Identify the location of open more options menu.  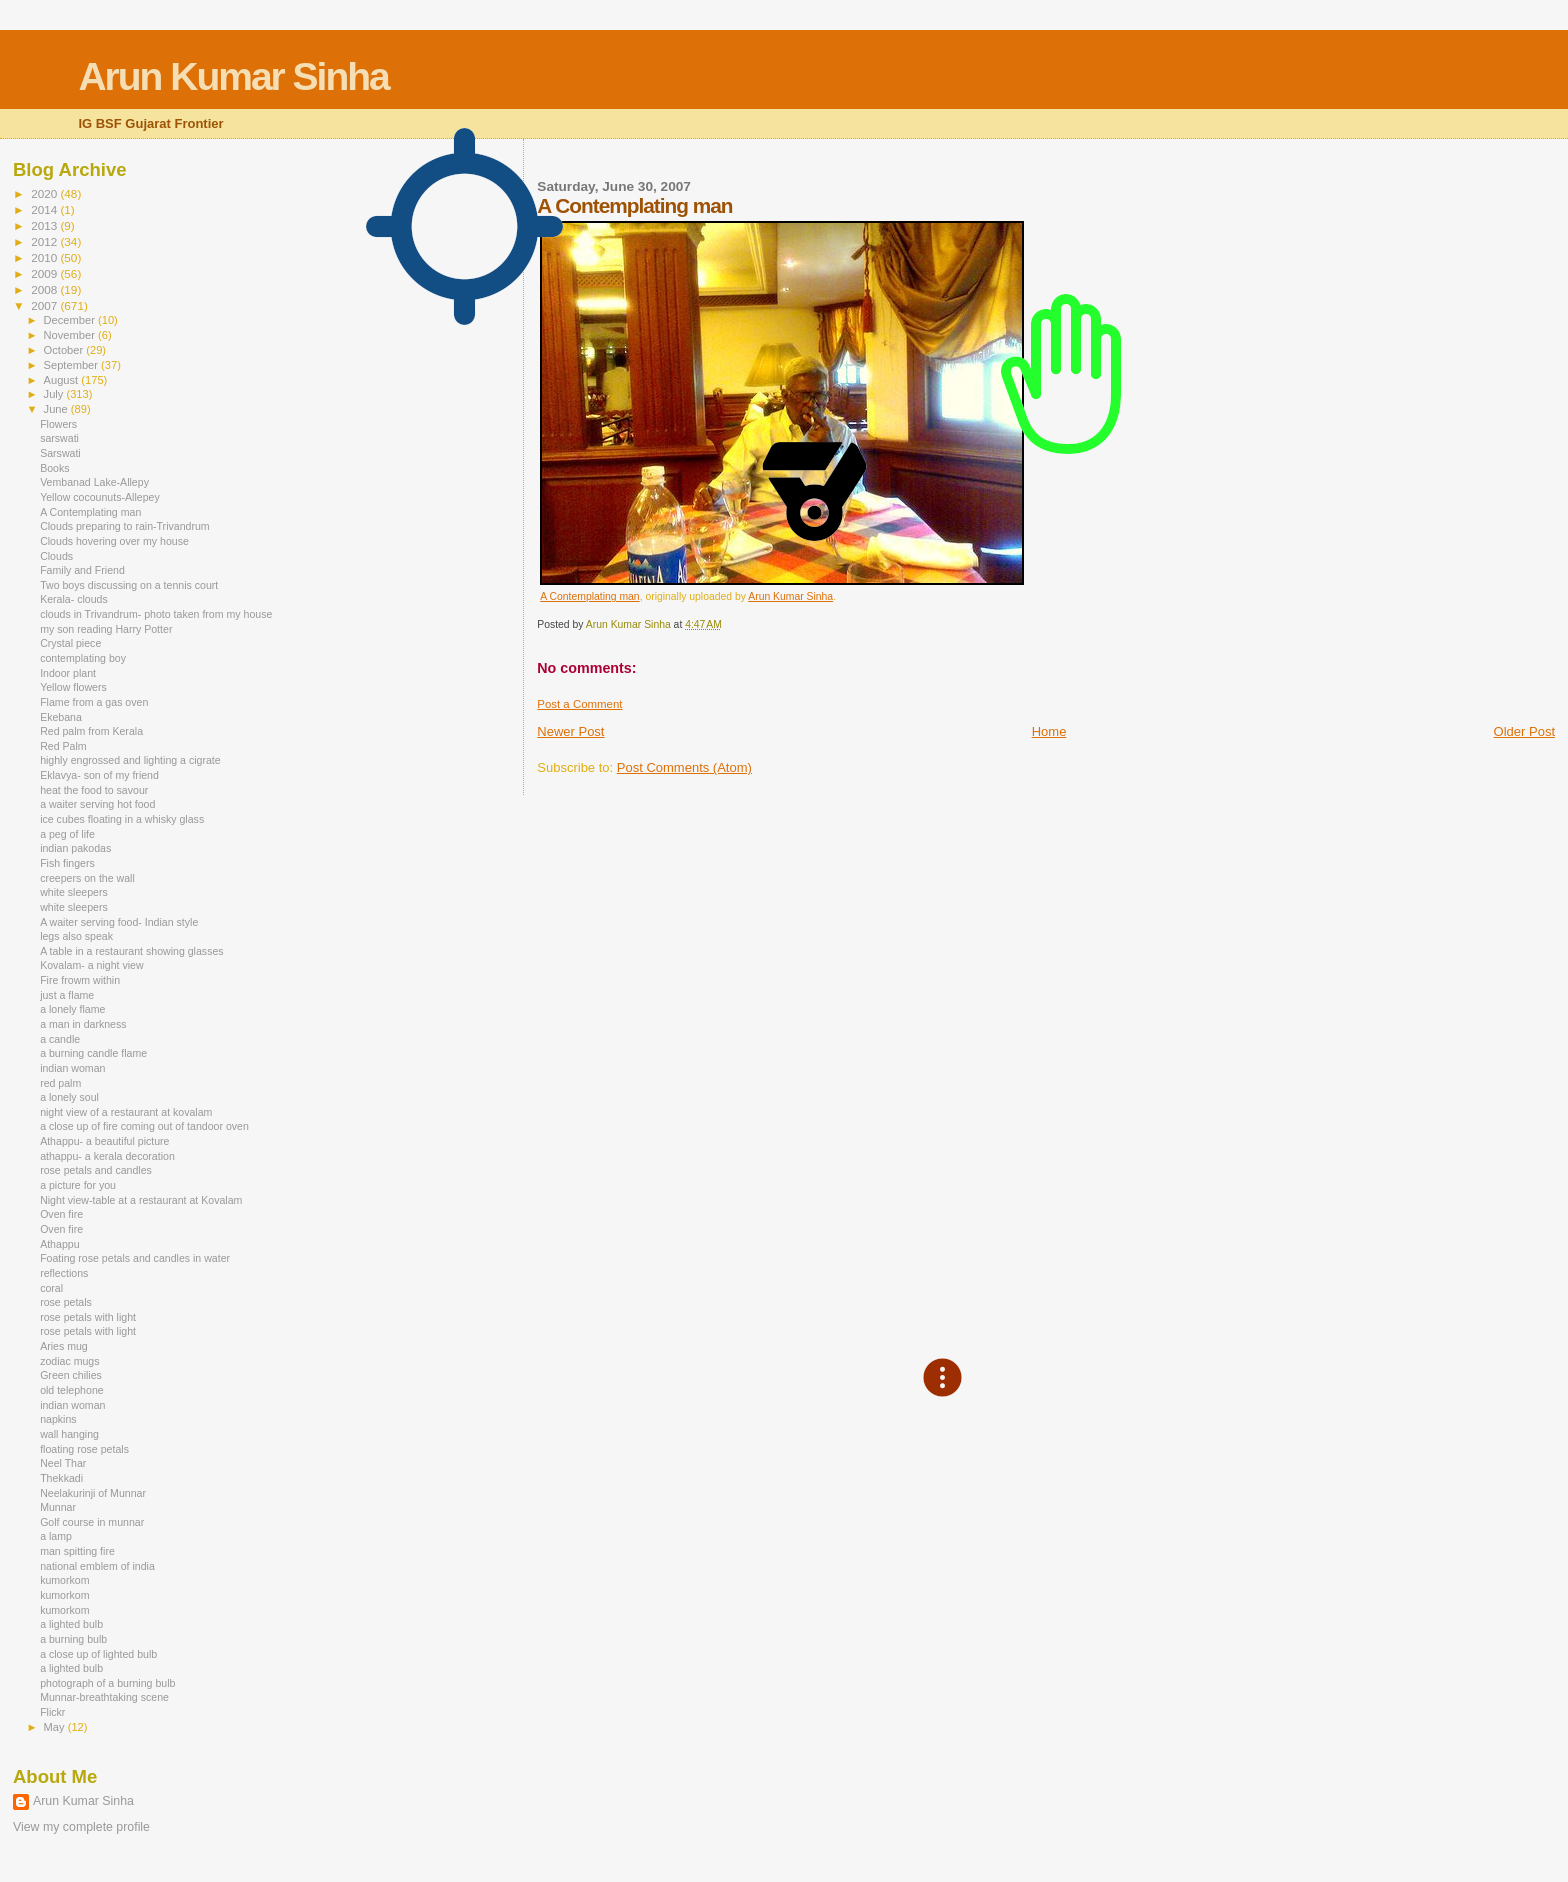
(942, 1377).